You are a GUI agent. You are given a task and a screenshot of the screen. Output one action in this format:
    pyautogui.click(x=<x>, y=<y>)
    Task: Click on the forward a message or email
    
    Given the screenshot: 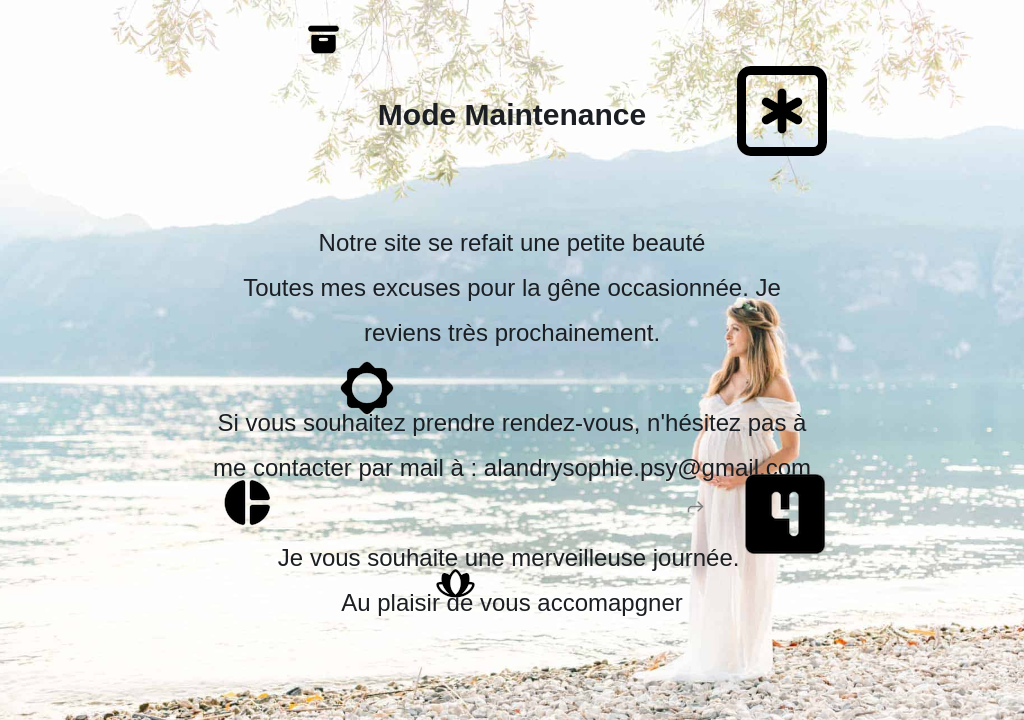 What is the action you would take?
    pyautogui.click(x=695, y=506)
    